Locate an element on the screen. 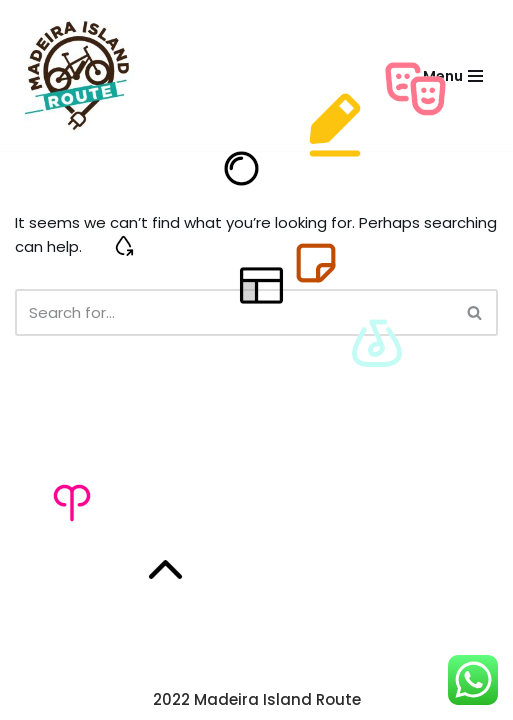 The image size is (513, 720). open bandlab music creation app is located at coordinates (377, 342).